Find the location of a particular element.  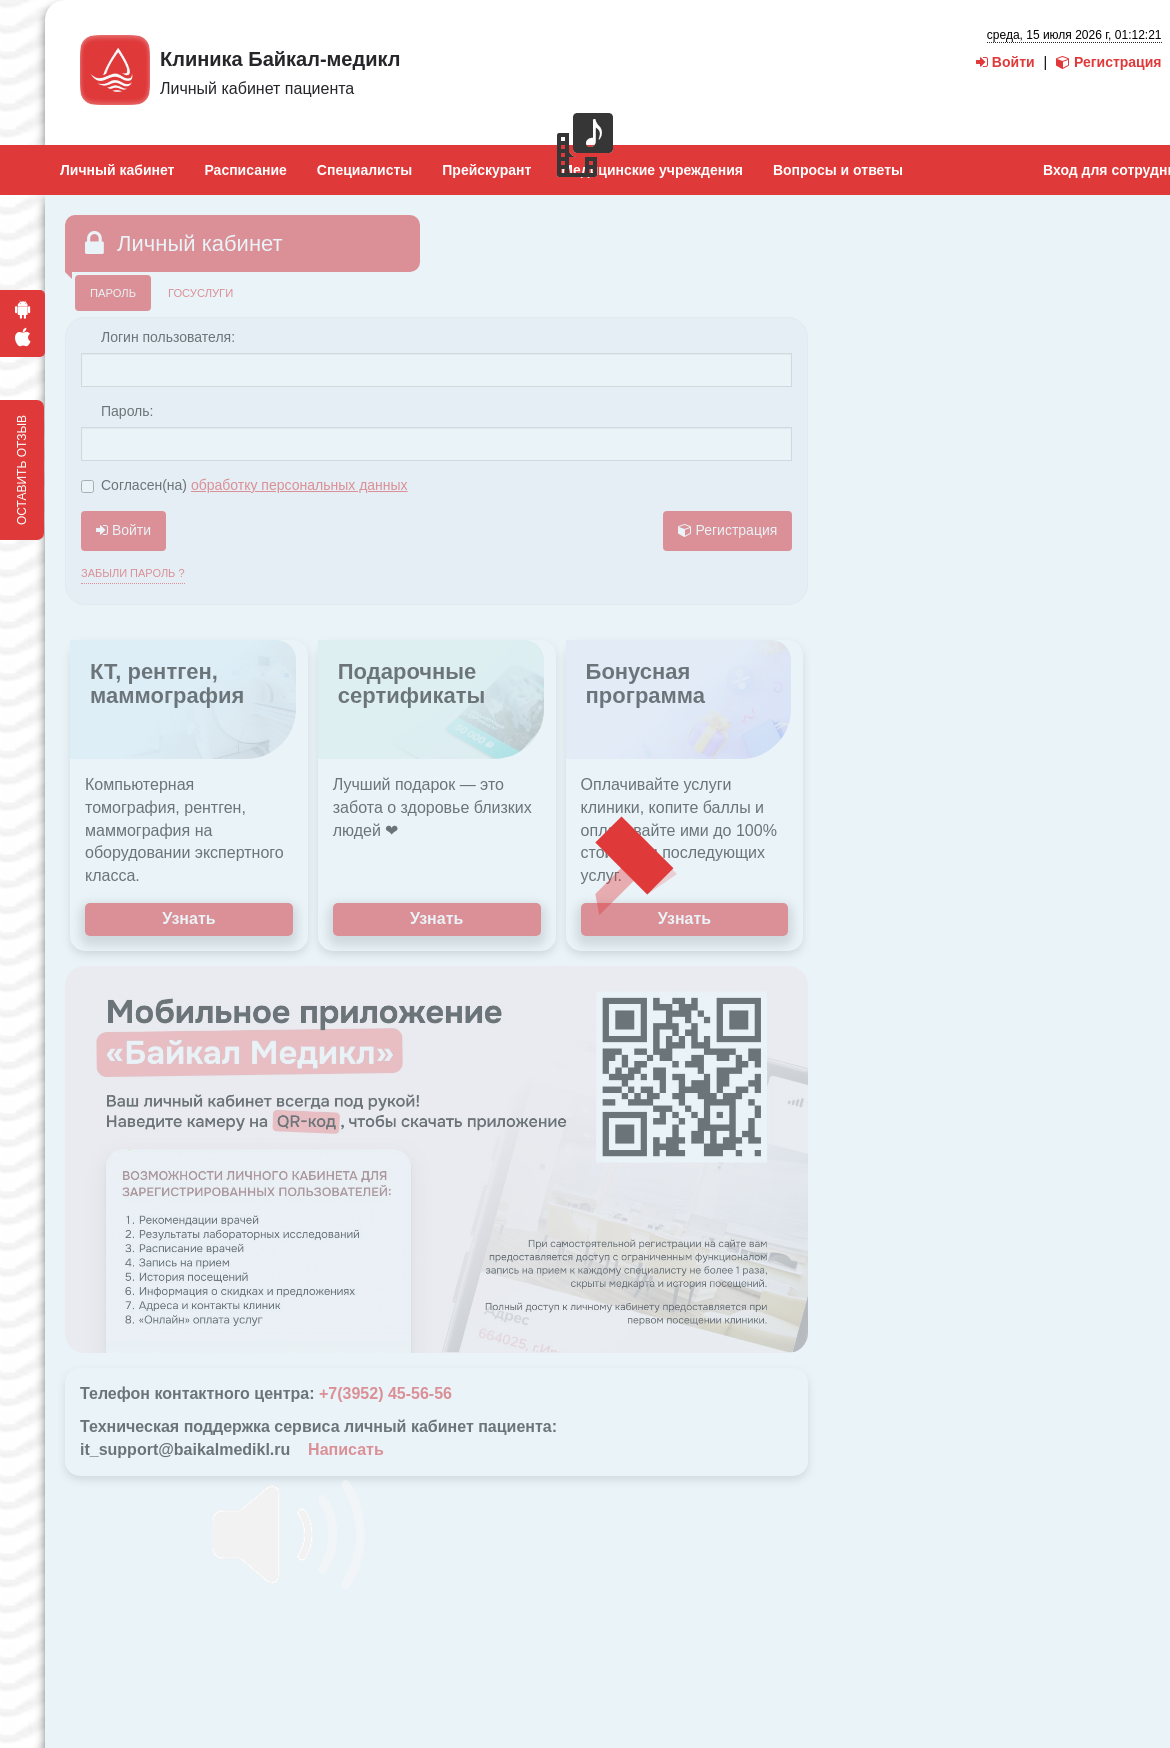

access multimedia applications is located at coordinates (585, 145).